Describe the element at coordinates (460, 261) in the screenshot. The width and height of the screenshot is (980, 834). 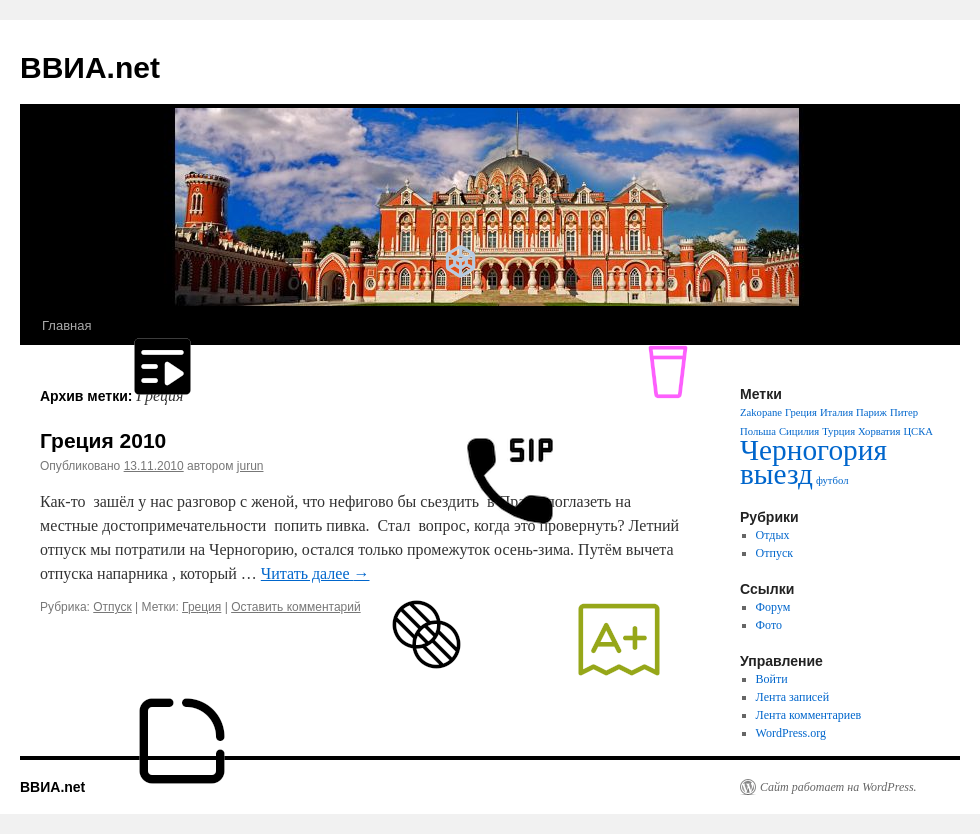
I see `open NetBeans IDE` at that location.